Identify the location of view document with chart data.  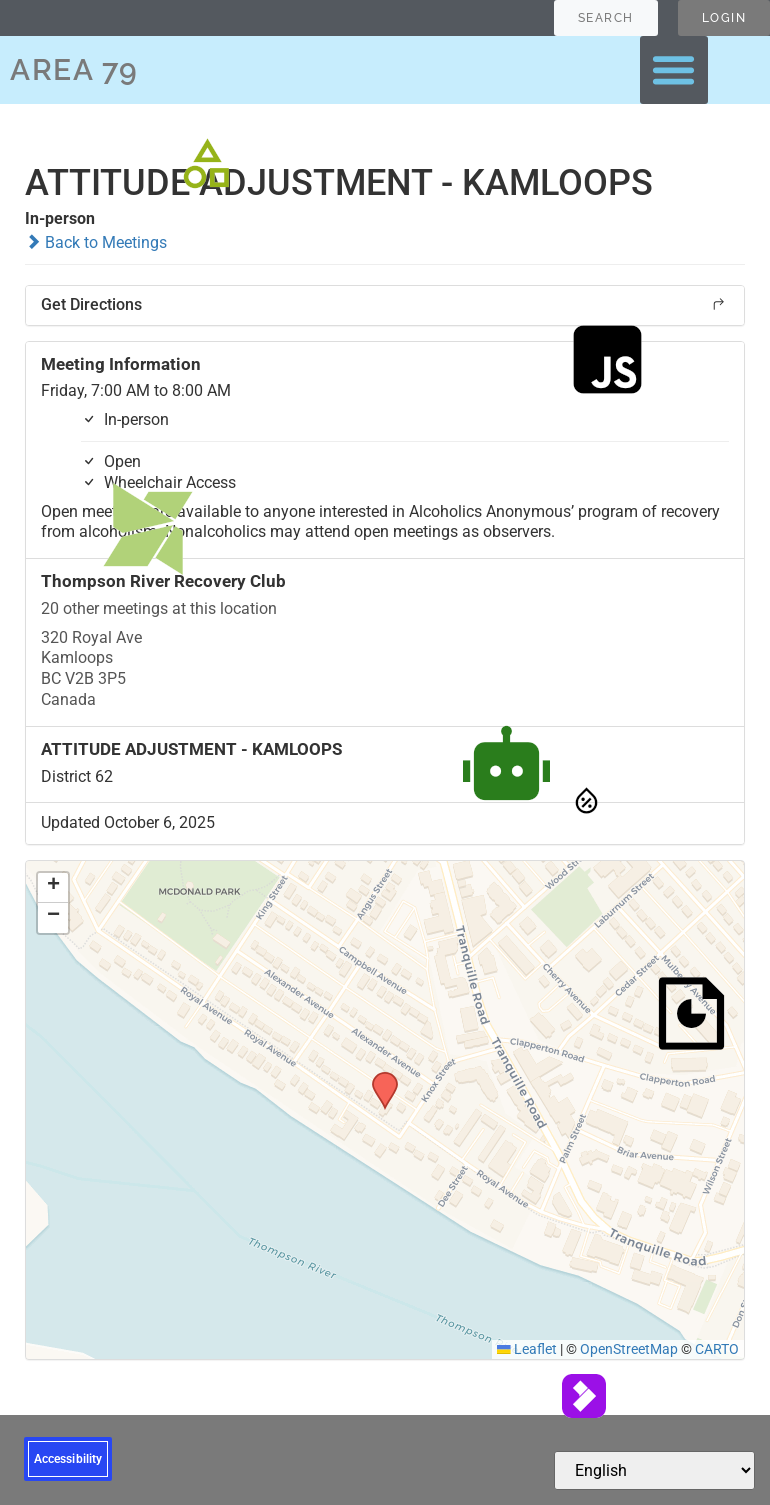
(691, 1013).